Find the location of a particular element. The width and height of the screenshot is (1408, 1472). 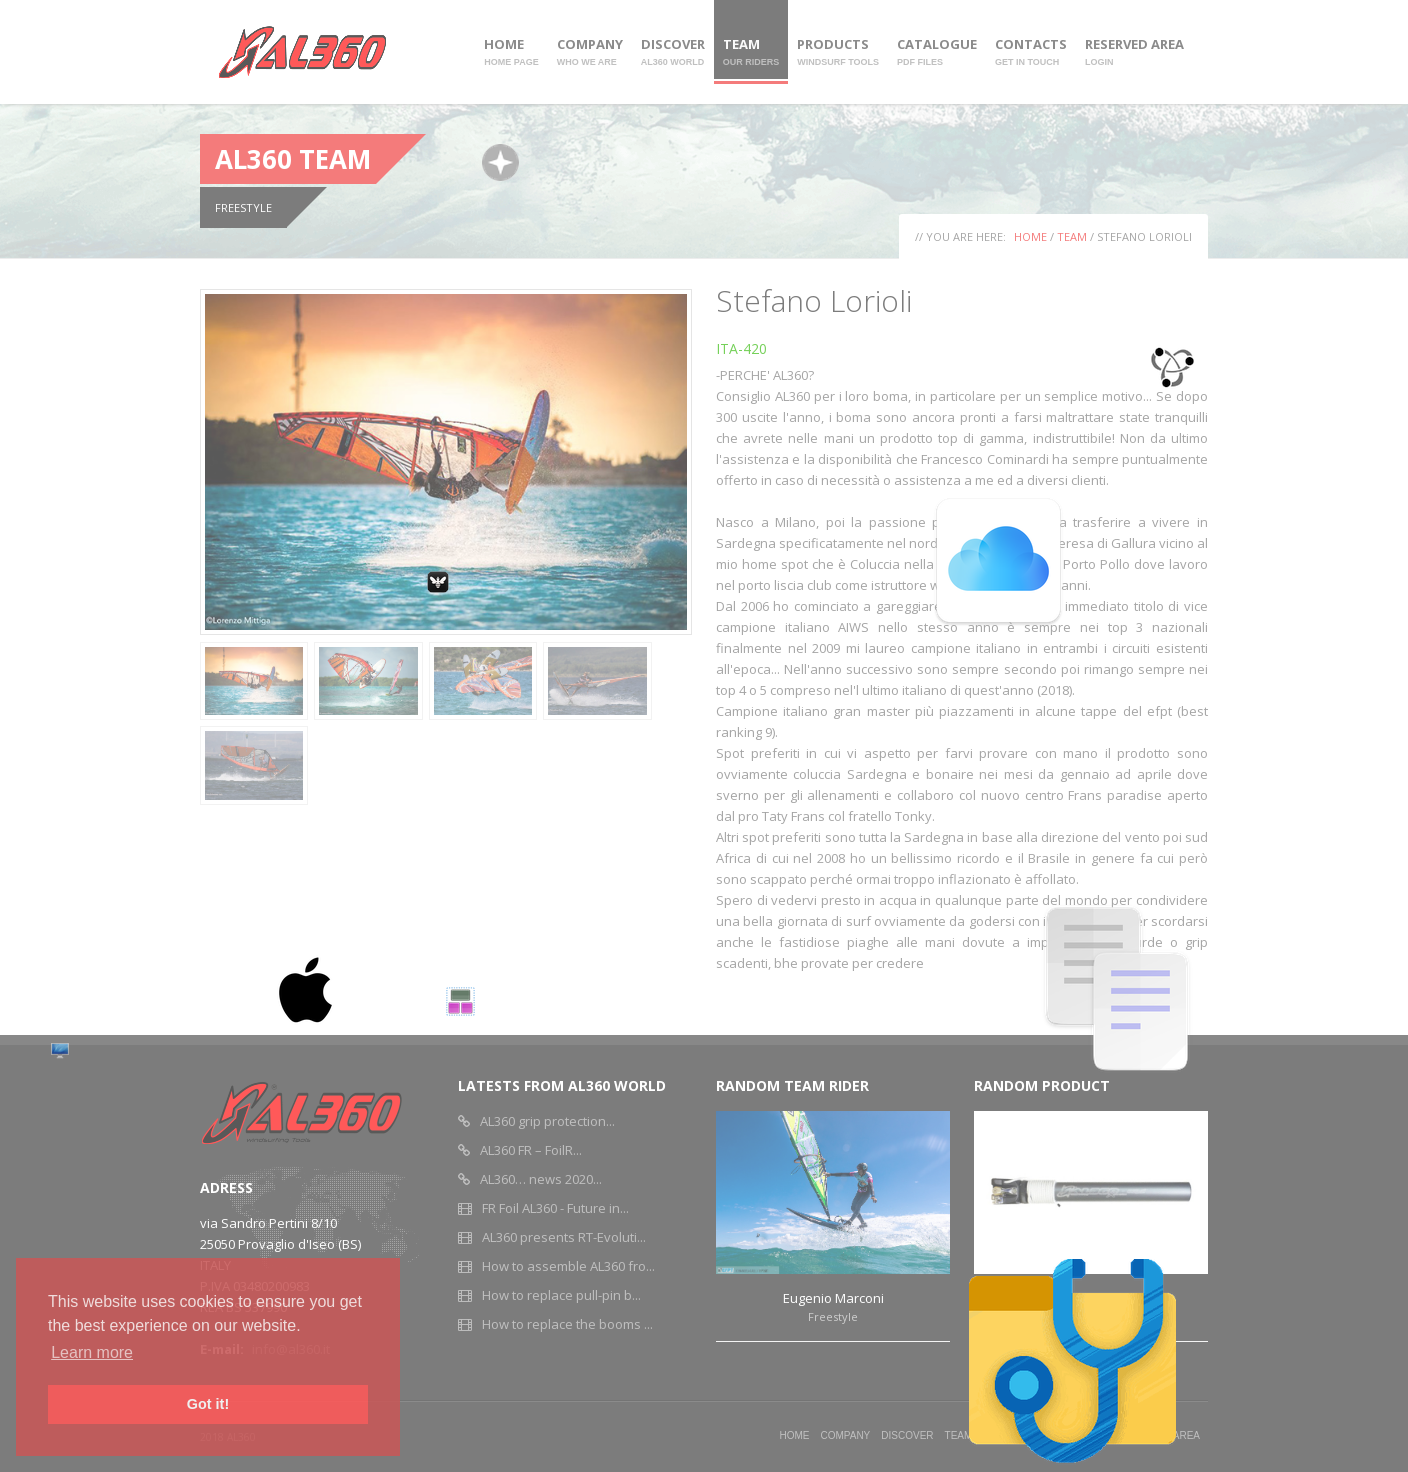

copy selected content to clipboard is located at coordinates (1117, 988).